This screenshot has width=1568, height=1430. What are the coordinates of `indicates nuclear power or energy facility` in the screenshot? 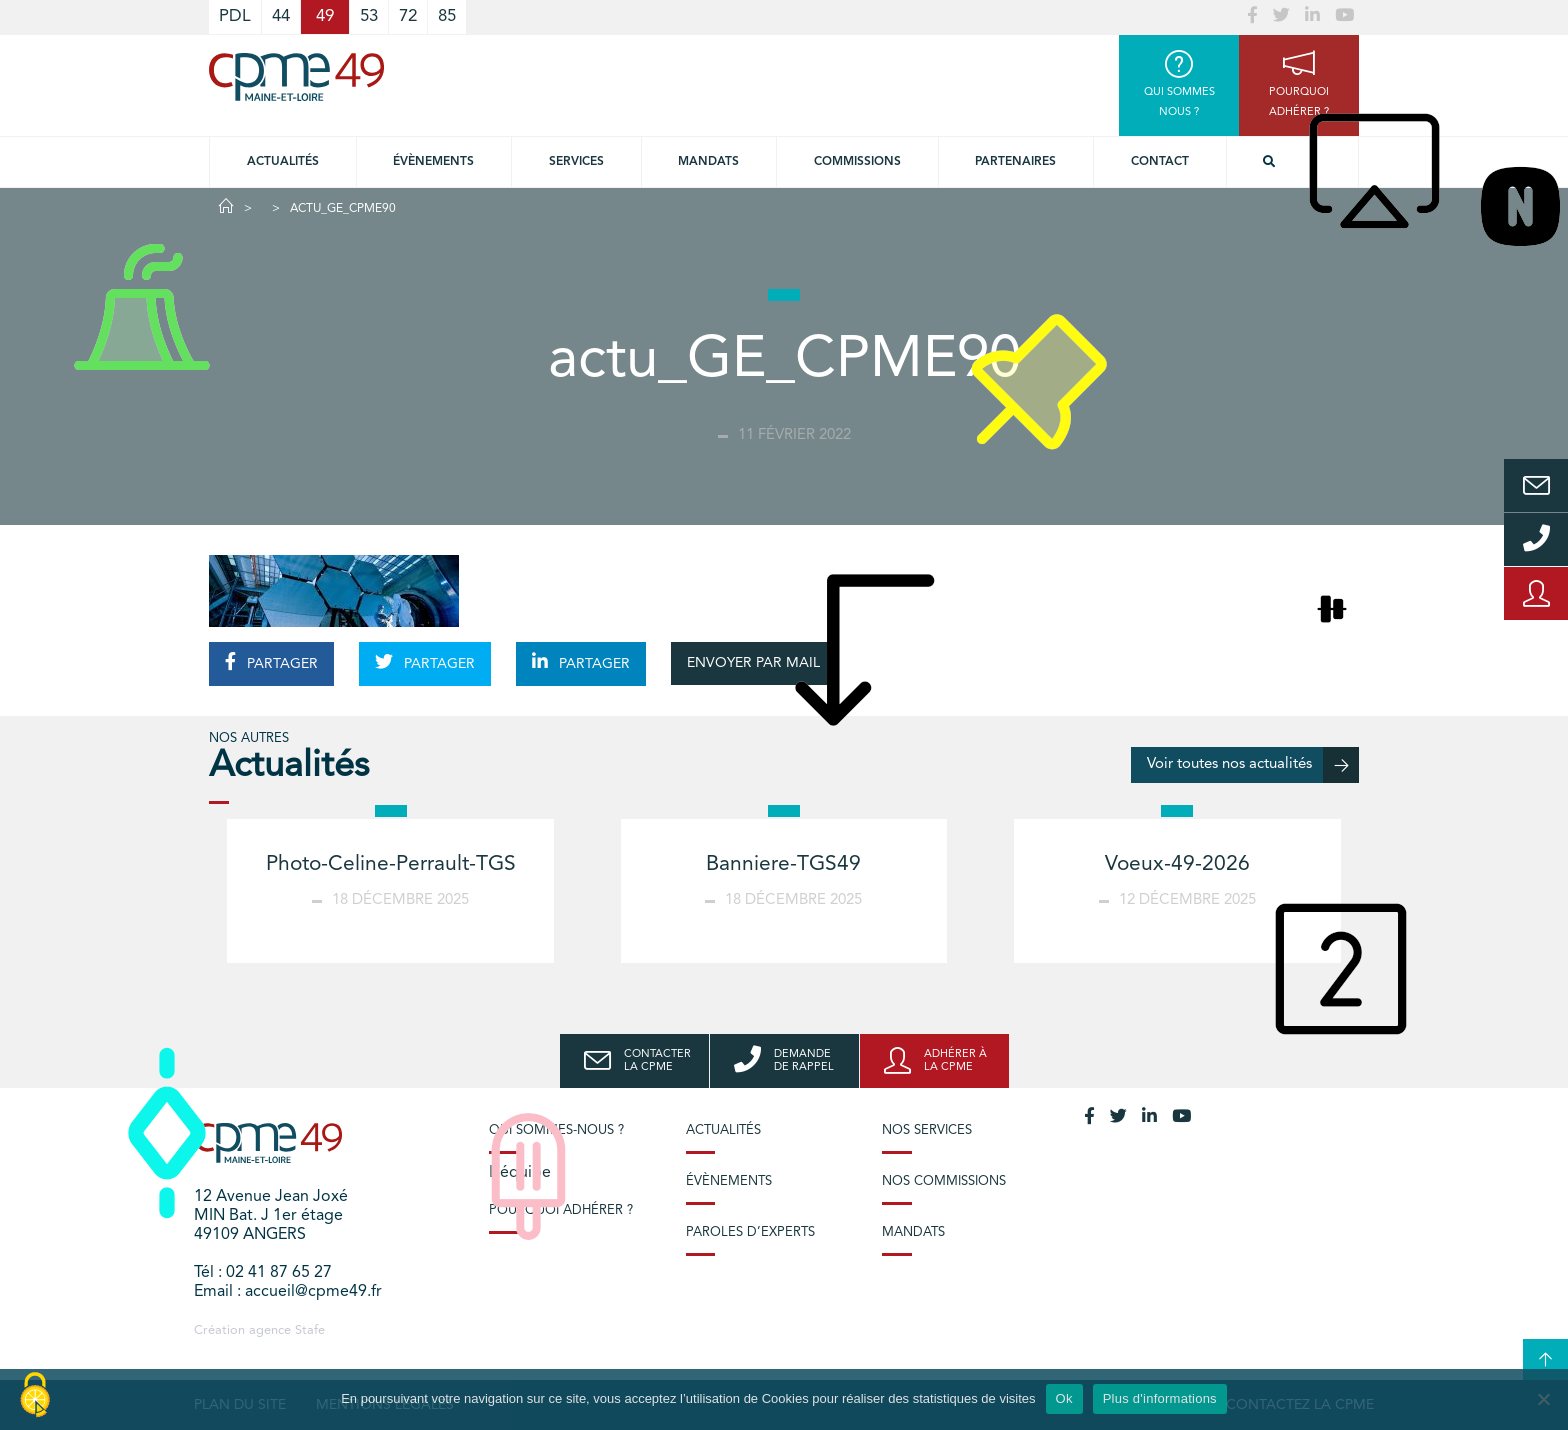 It's located at (142, 316).